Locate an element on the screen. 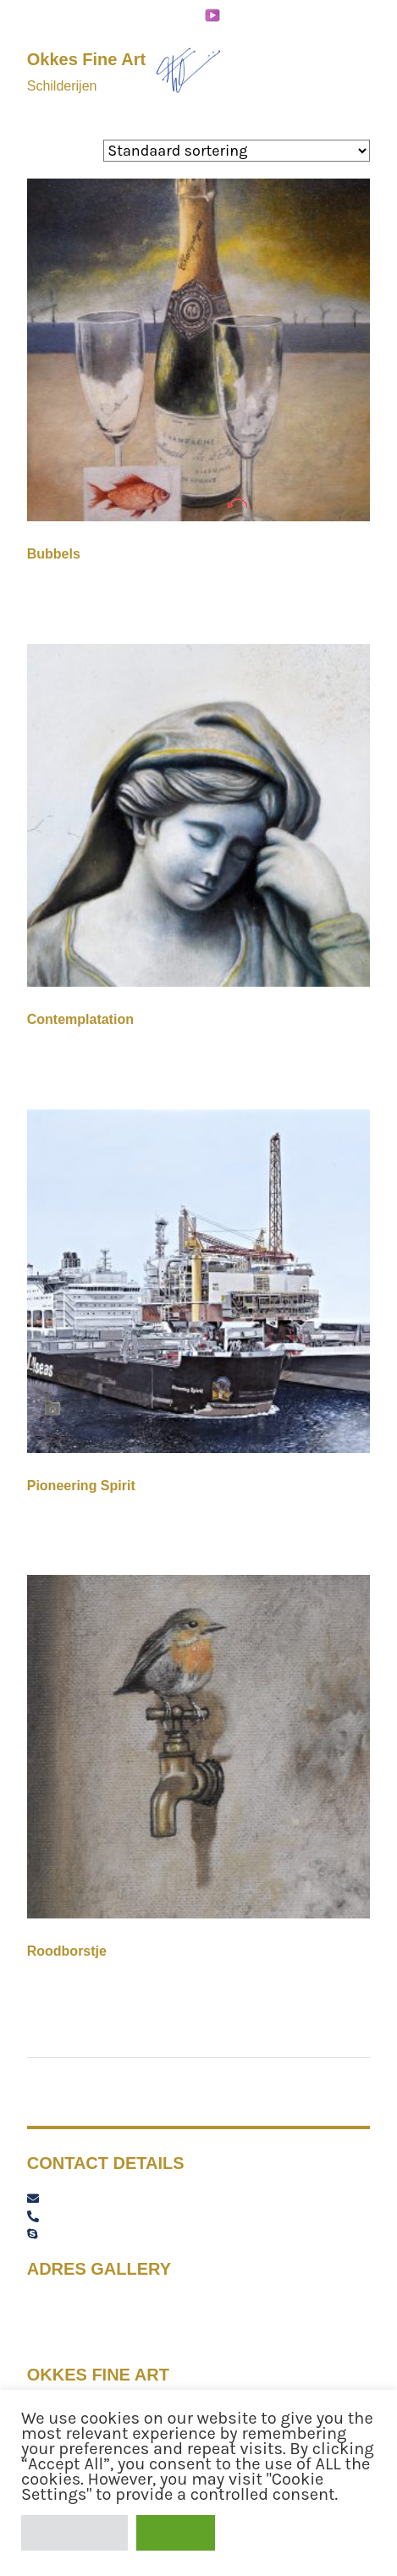 This screenshot has width=397, height=2576. open media player application is located at coordinates (212, 15).